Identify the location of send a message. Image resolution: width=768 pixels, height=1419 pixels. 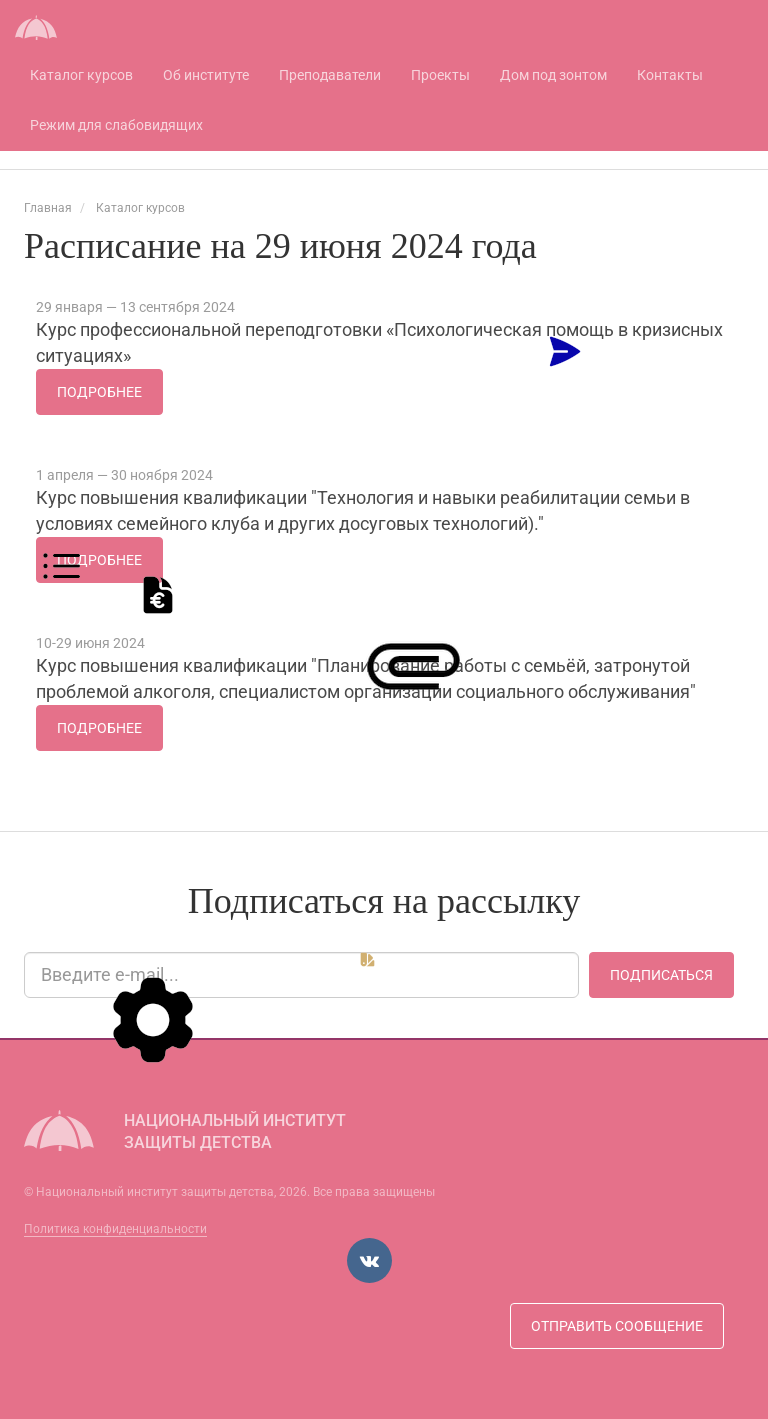
(564, 351).